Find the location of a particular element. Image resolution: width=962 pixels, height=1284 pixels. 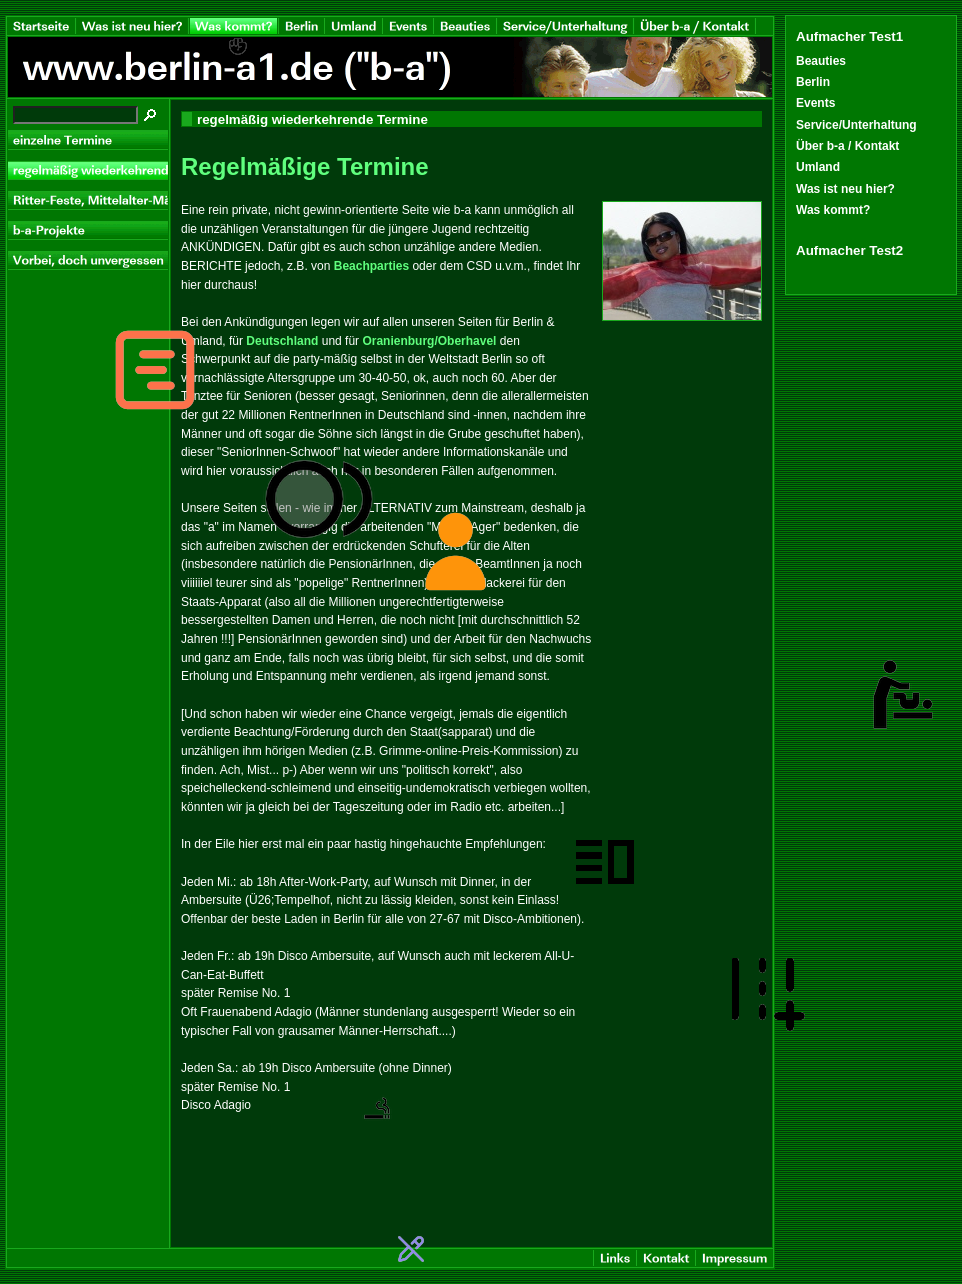

indicates solidarity or support action is located at coordinates (238, 46).